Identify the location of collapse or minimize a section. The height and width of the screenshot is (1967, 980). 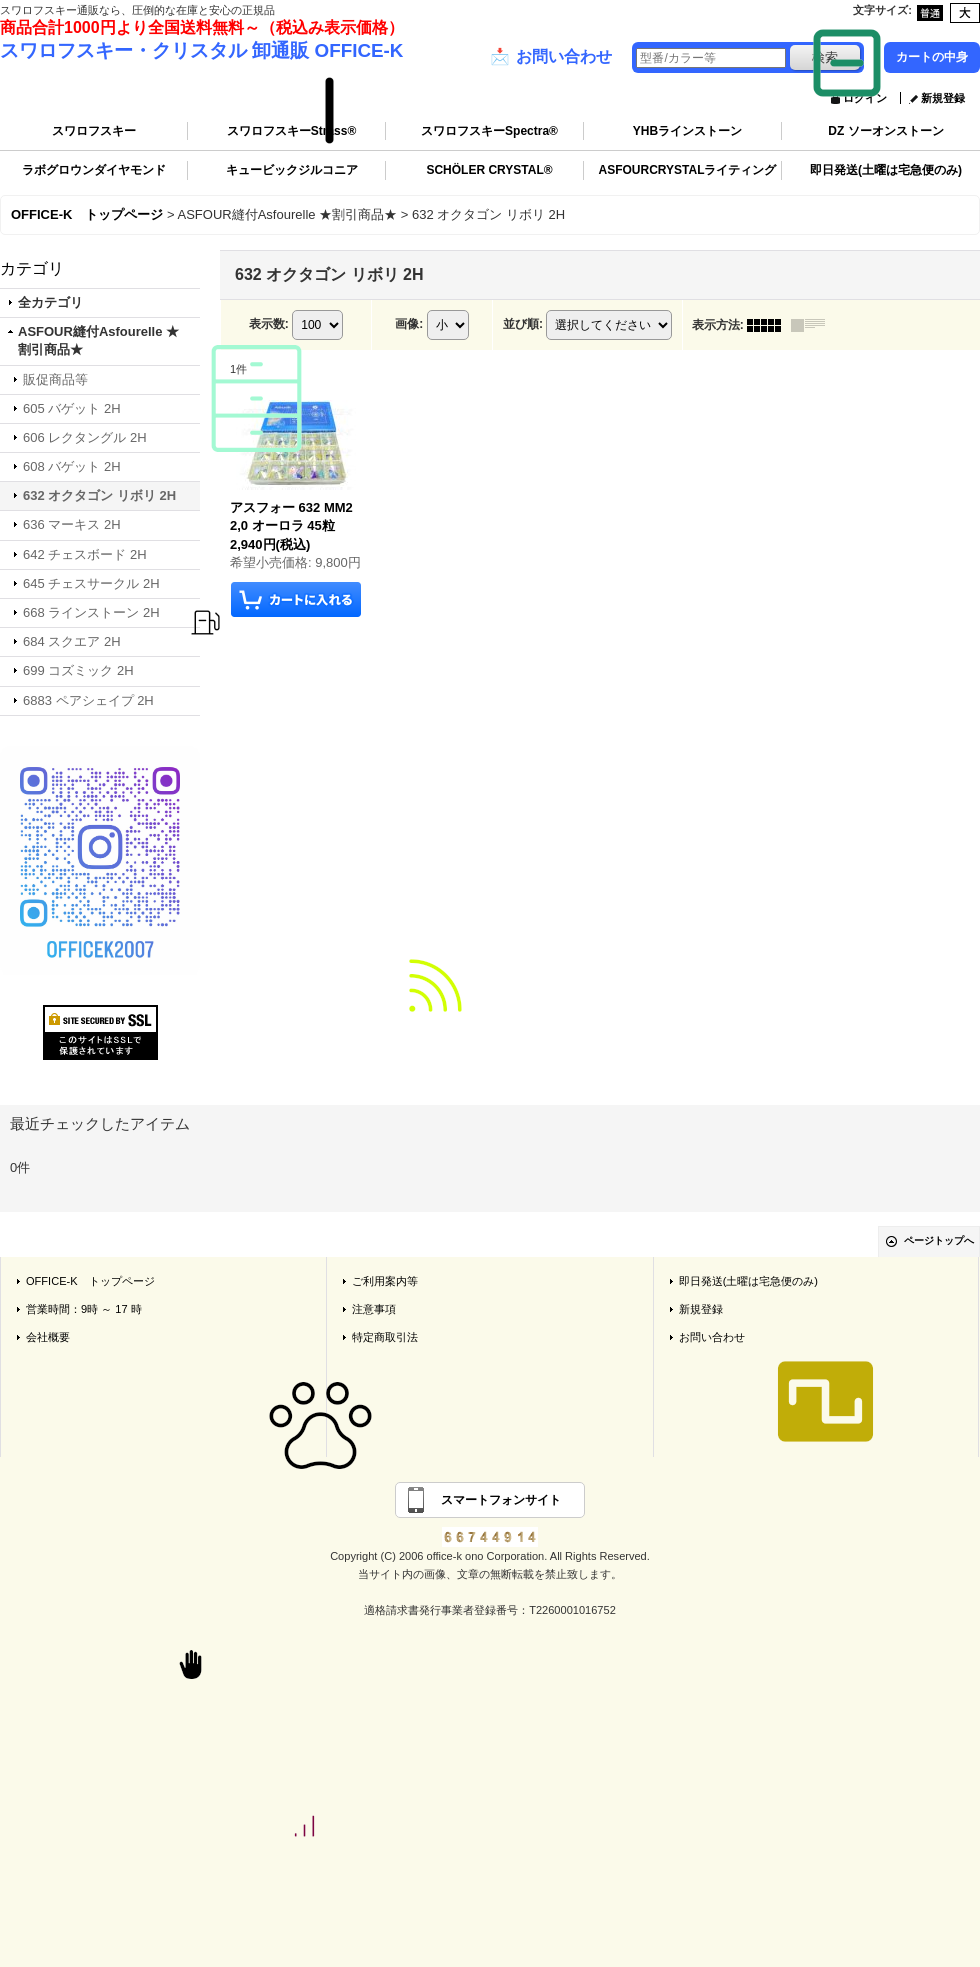
(847, 63).